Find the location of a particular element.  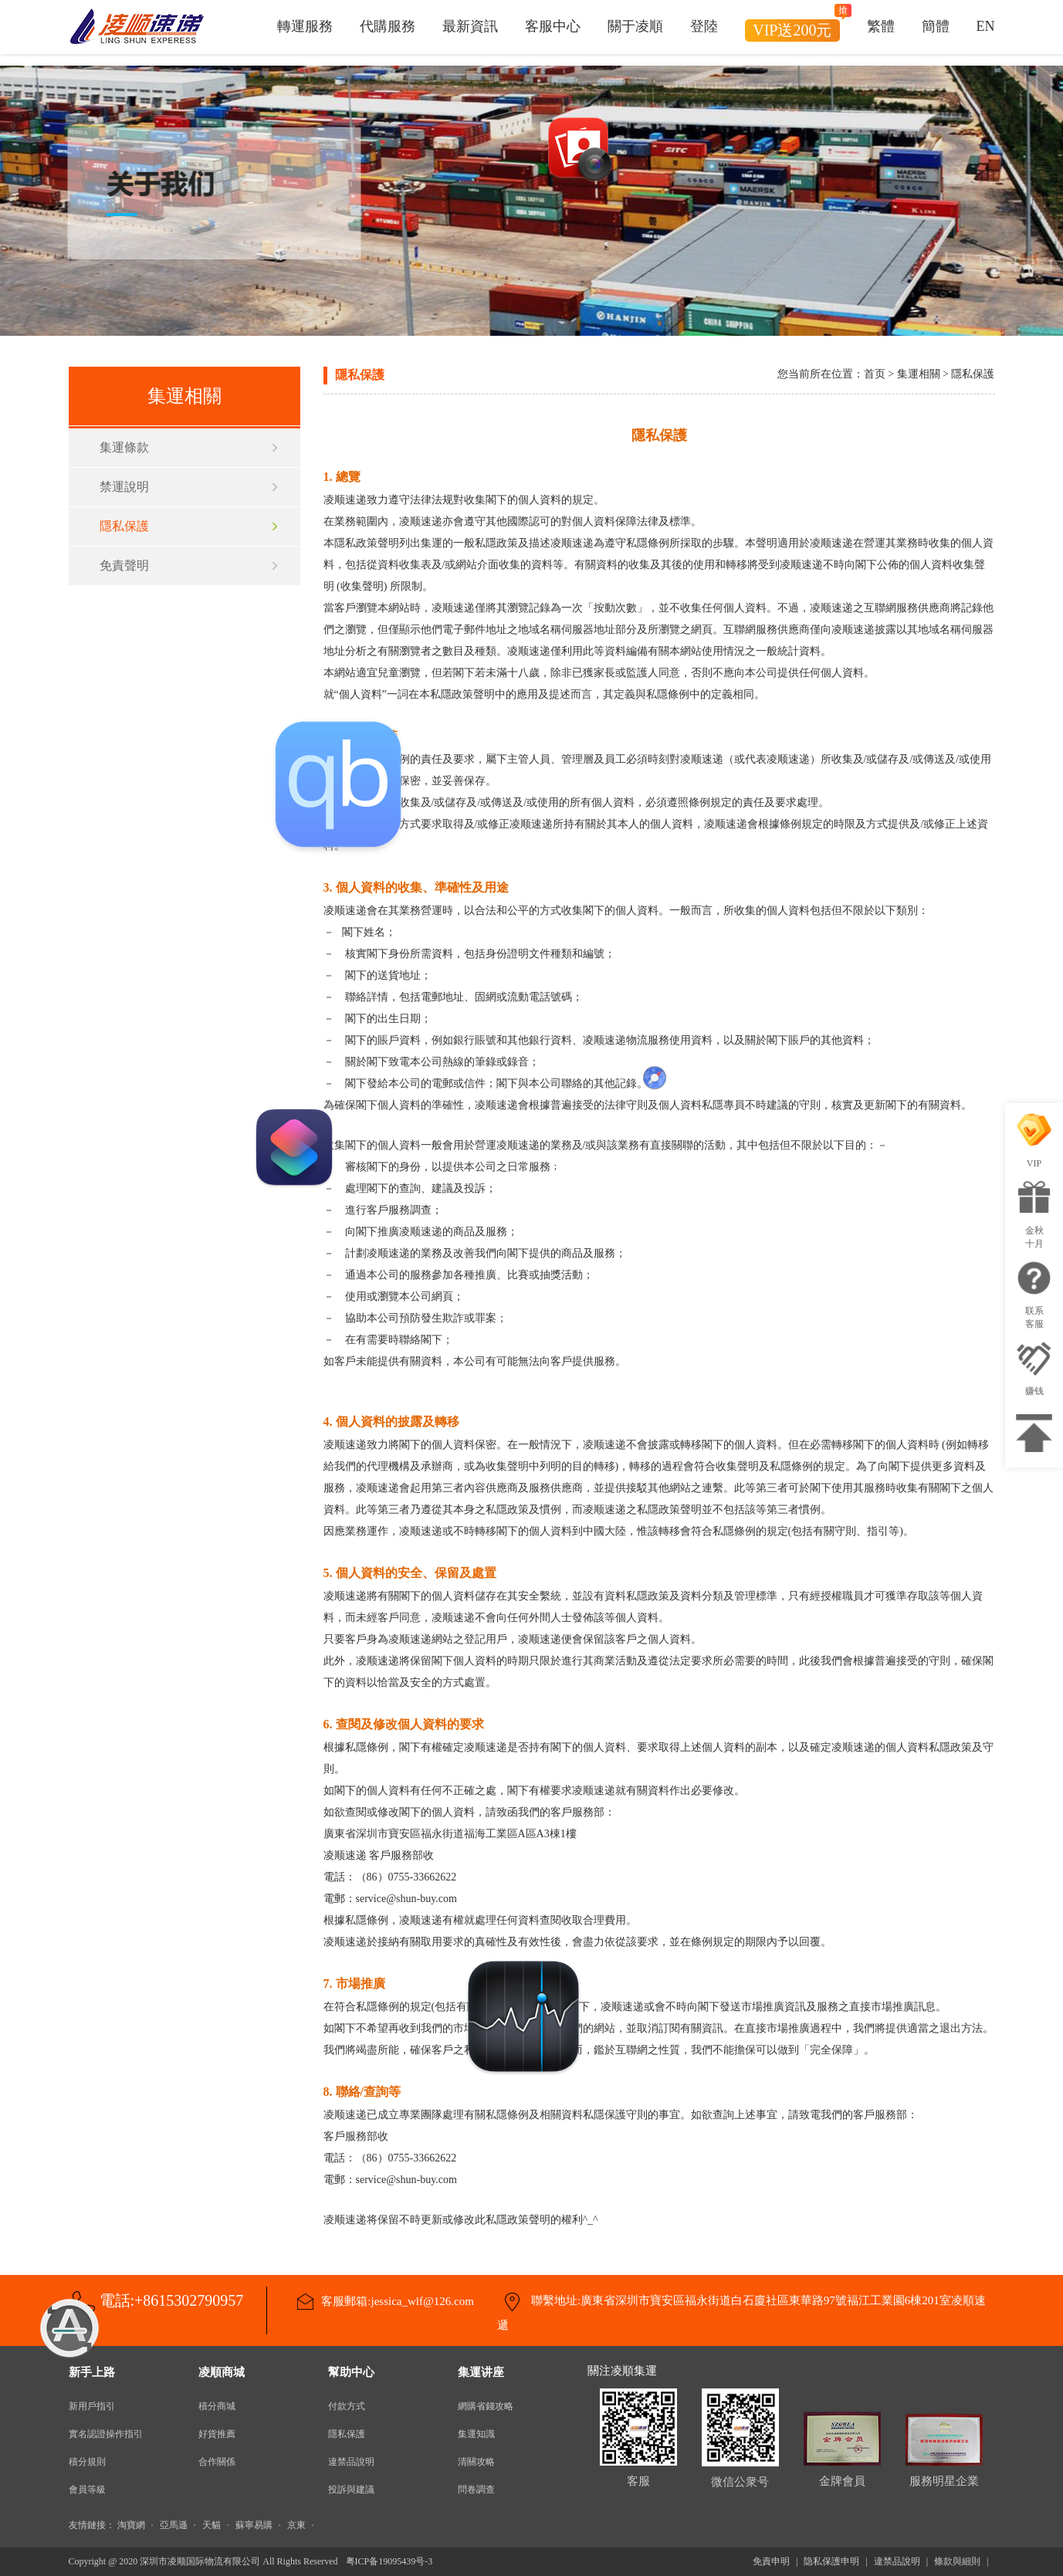

open the software updater application is located at coordinates (69, 2328).